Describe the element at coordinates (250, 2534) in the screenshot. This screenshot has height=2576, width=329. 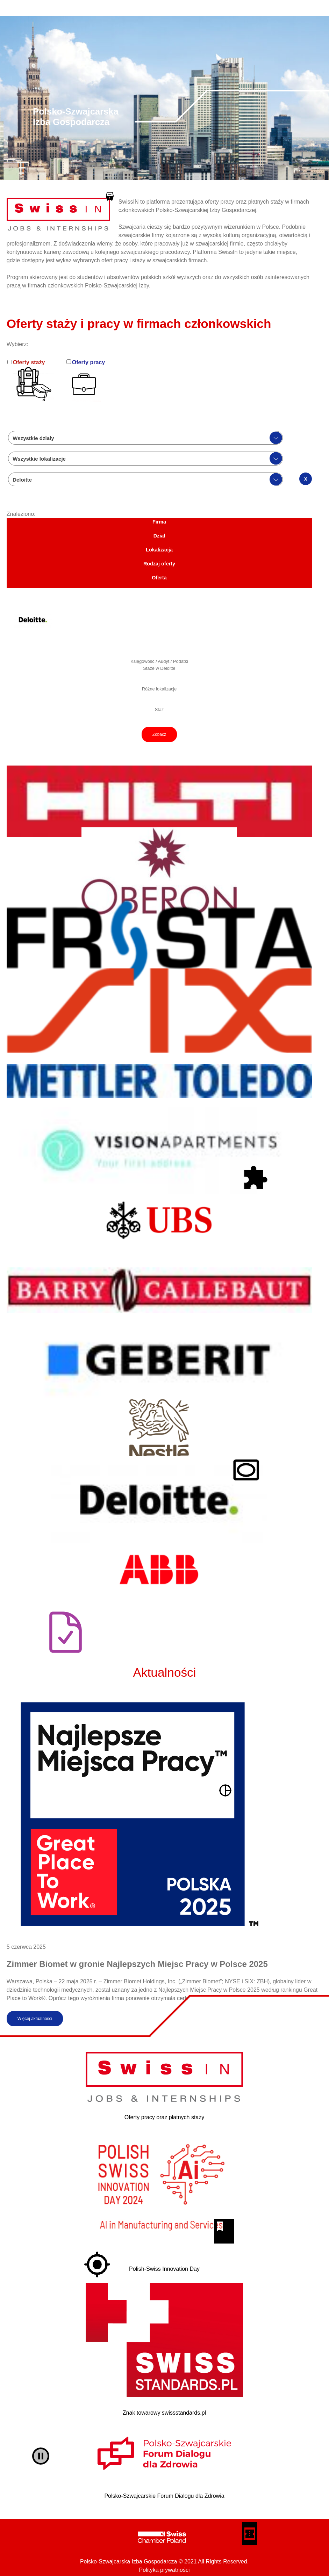
I see `book an appointment or reservation online` at that location.